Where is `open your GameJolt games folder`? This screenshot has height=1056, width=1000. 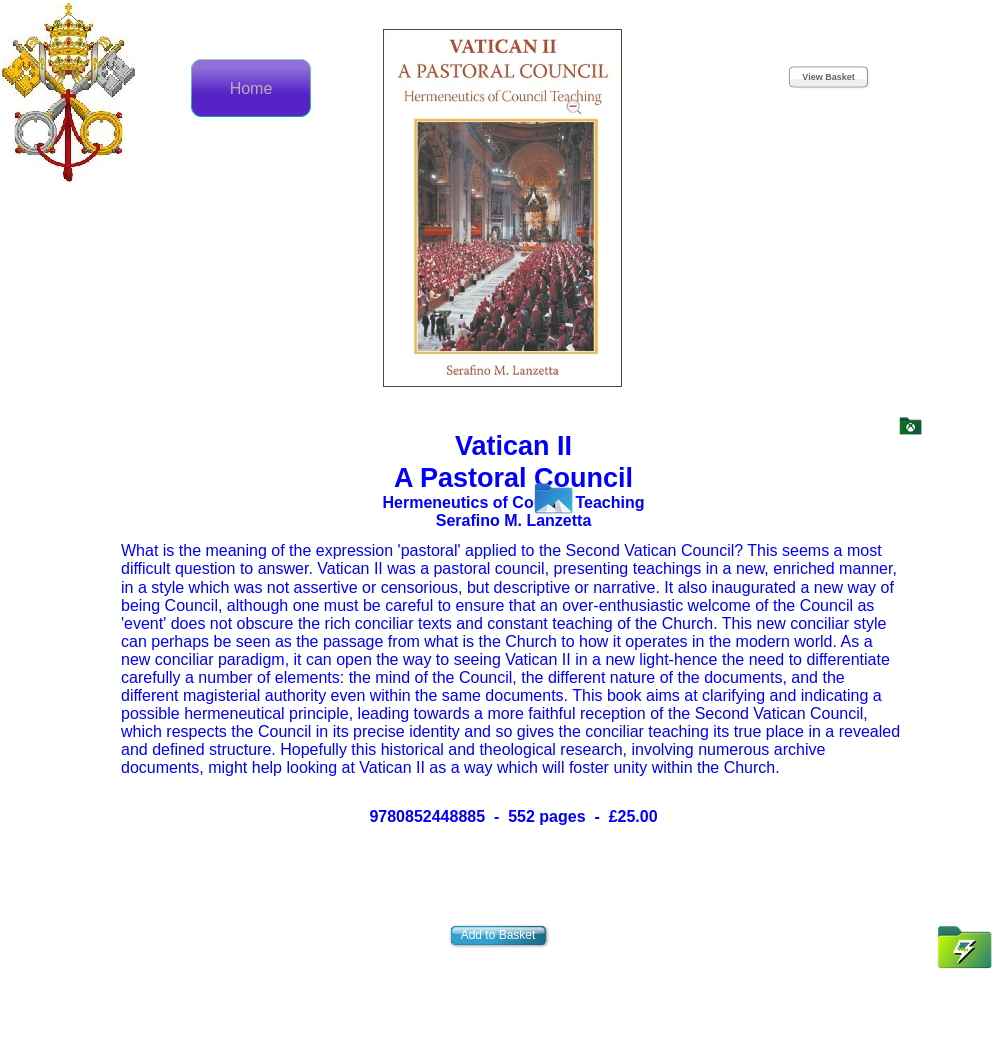
open your GameJolt games folder is located at coordinates (964, 948).